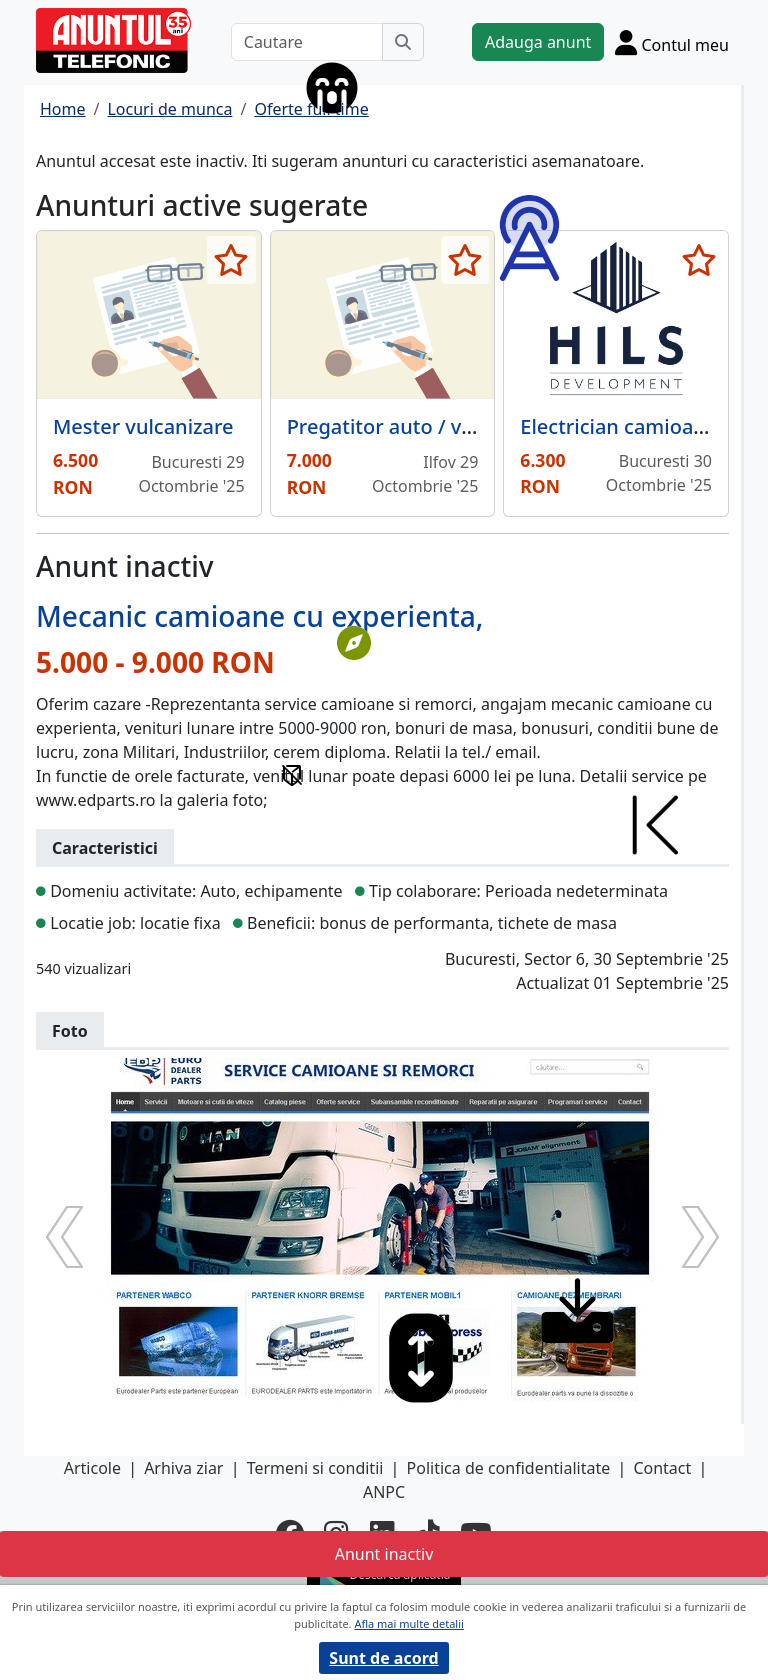 Image resolution: width=768 pixels, height=1680 pixels. I want to click on disable light refraction or spectrum effects, so click(292, 775).